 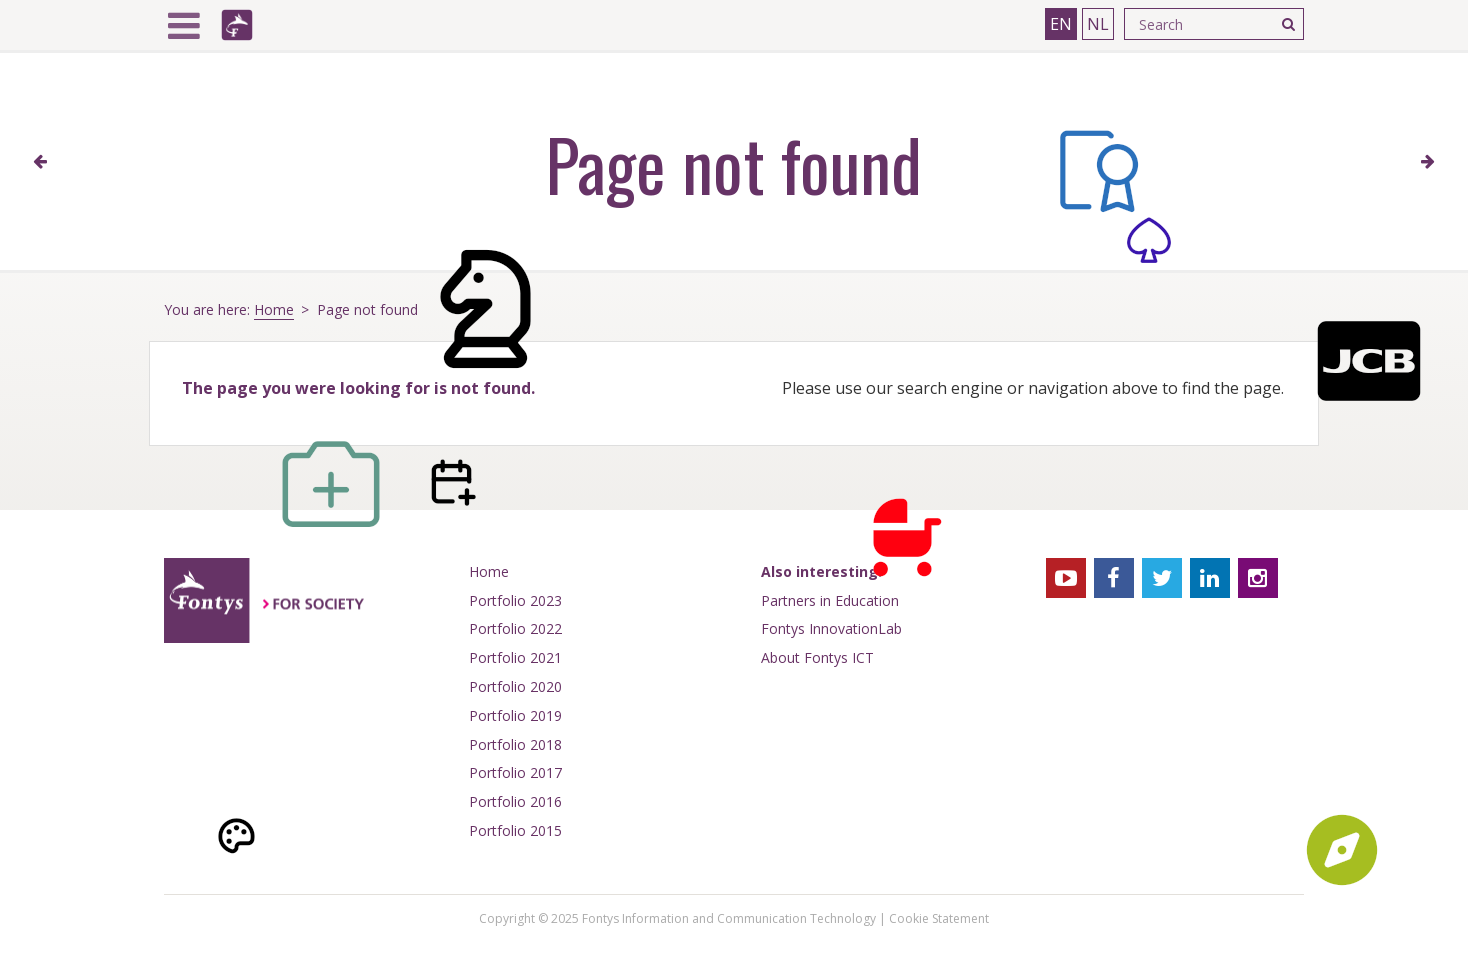 I want to click on pay with JCB credit card, so click(x=1369, y=361).